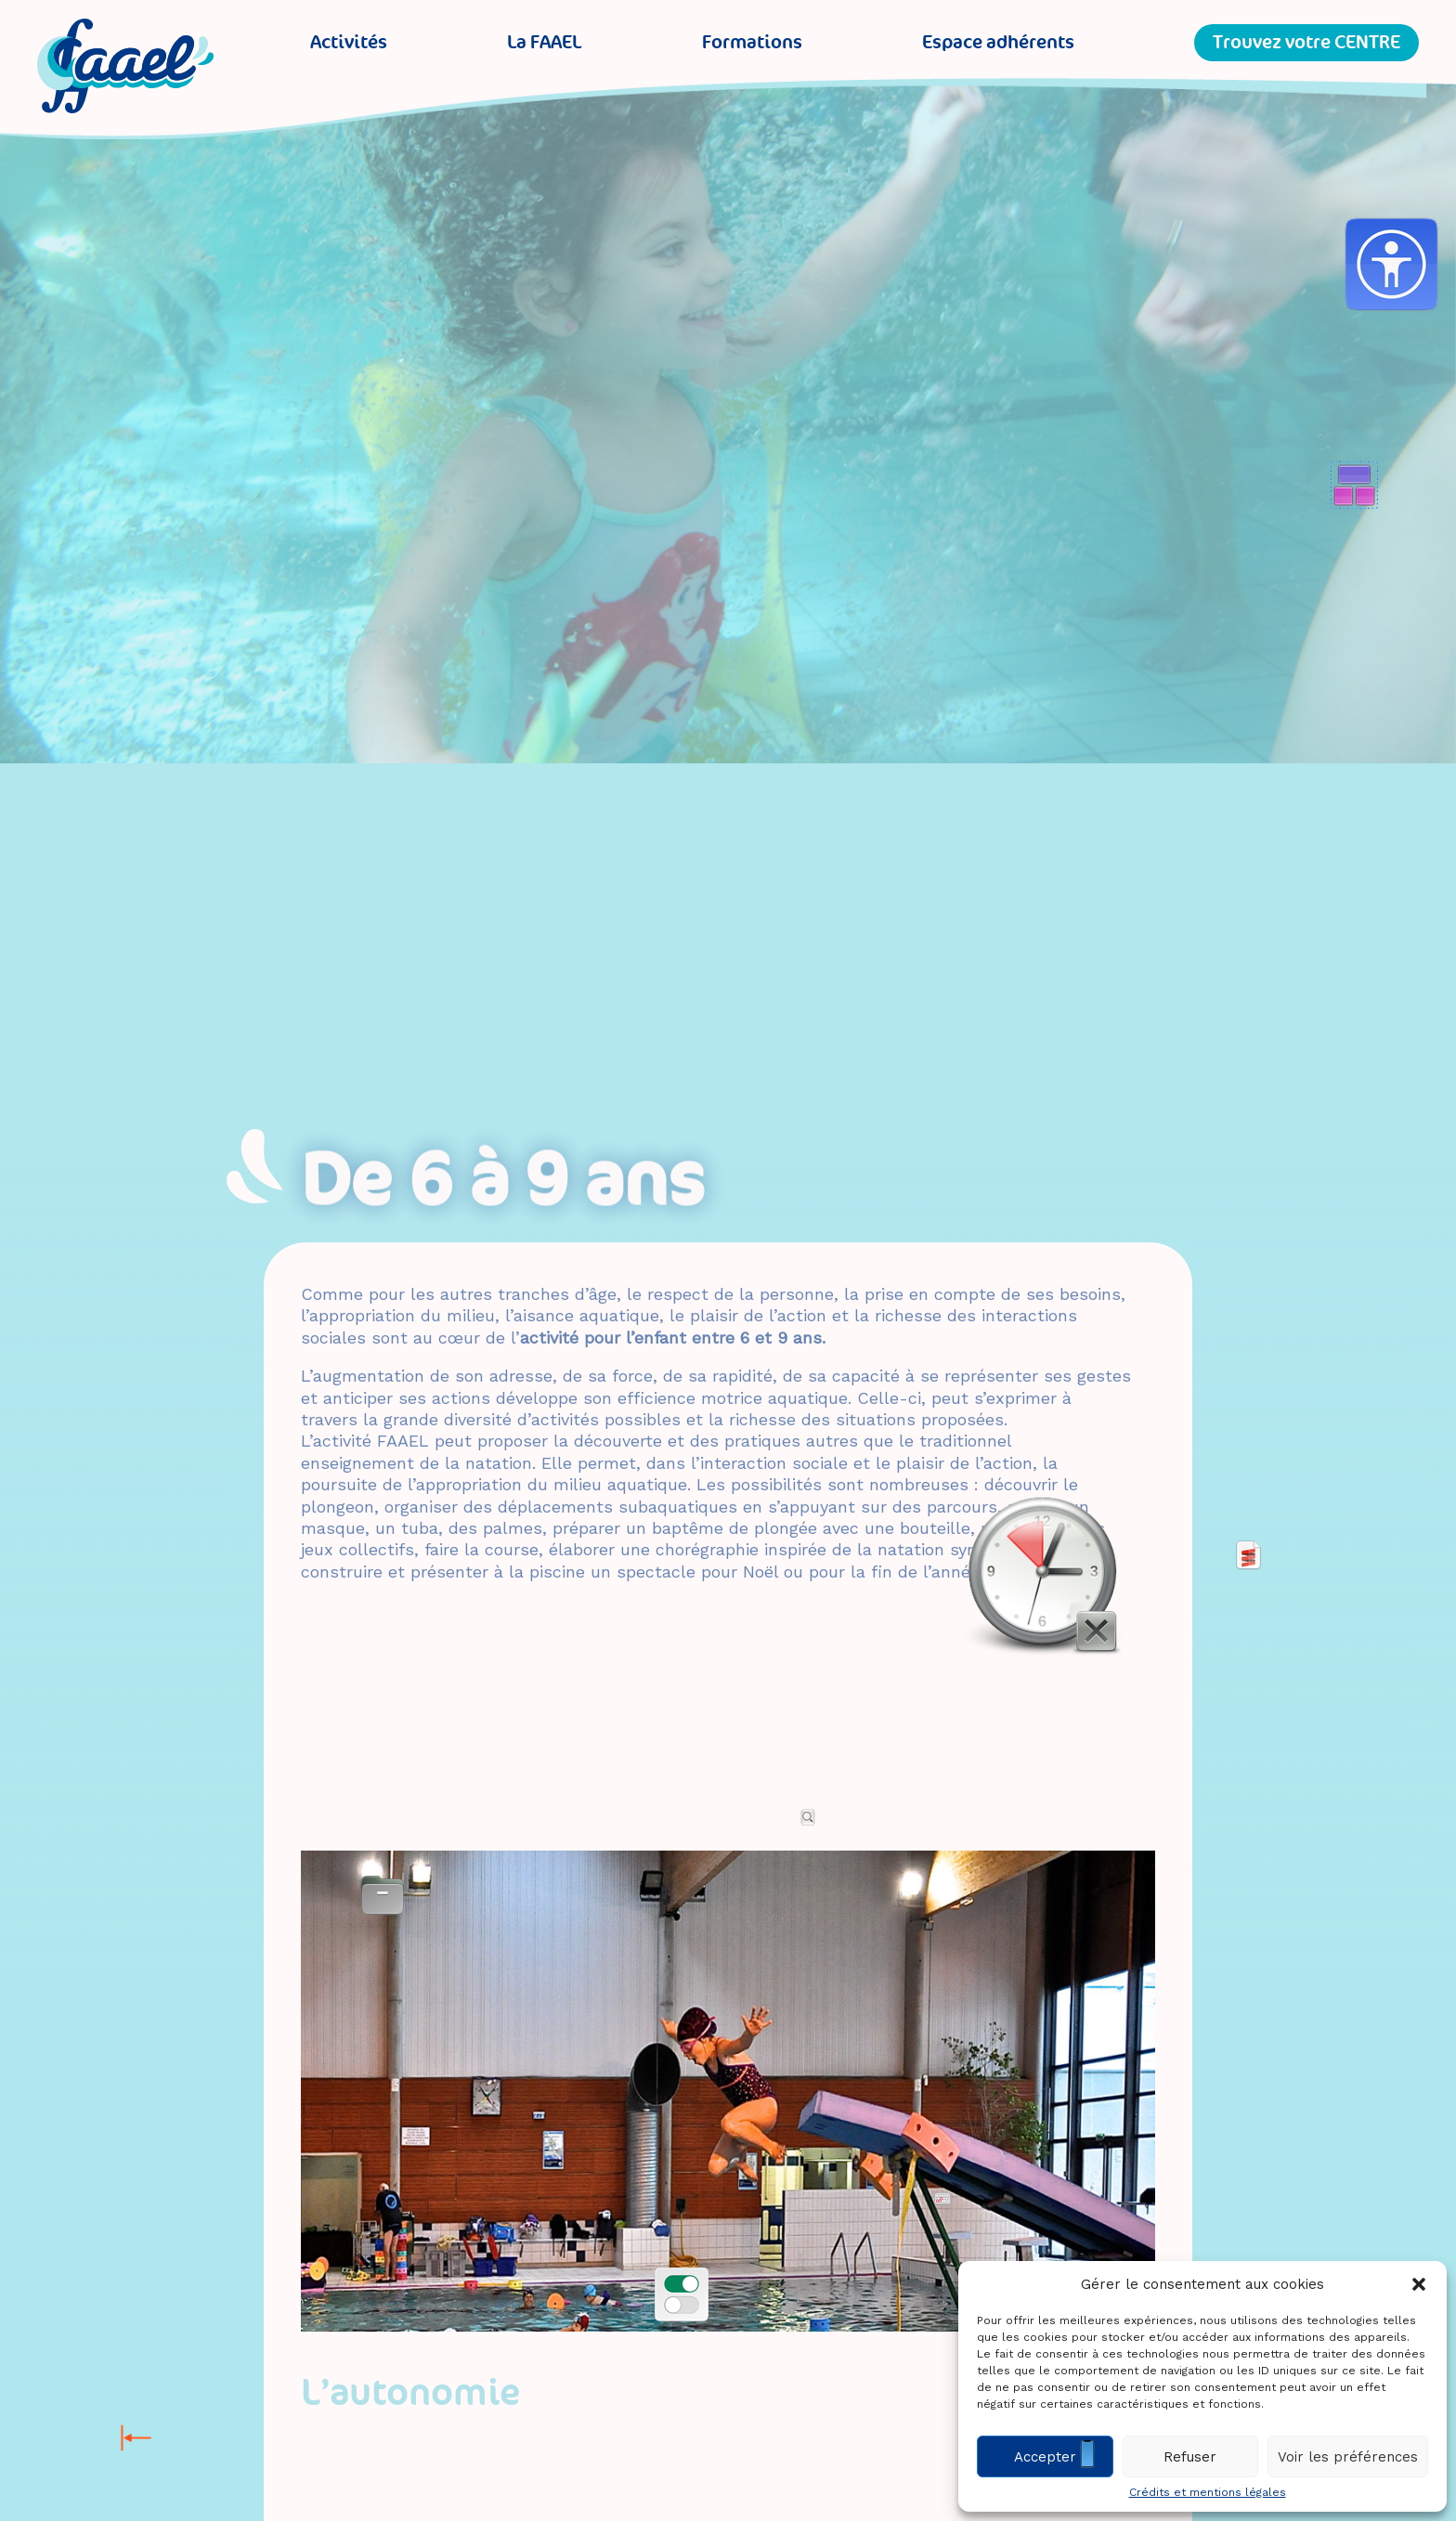  Describe the element at coordinates (682, 2294) in the screenshot. I see `open system settings or preferences` at that location.